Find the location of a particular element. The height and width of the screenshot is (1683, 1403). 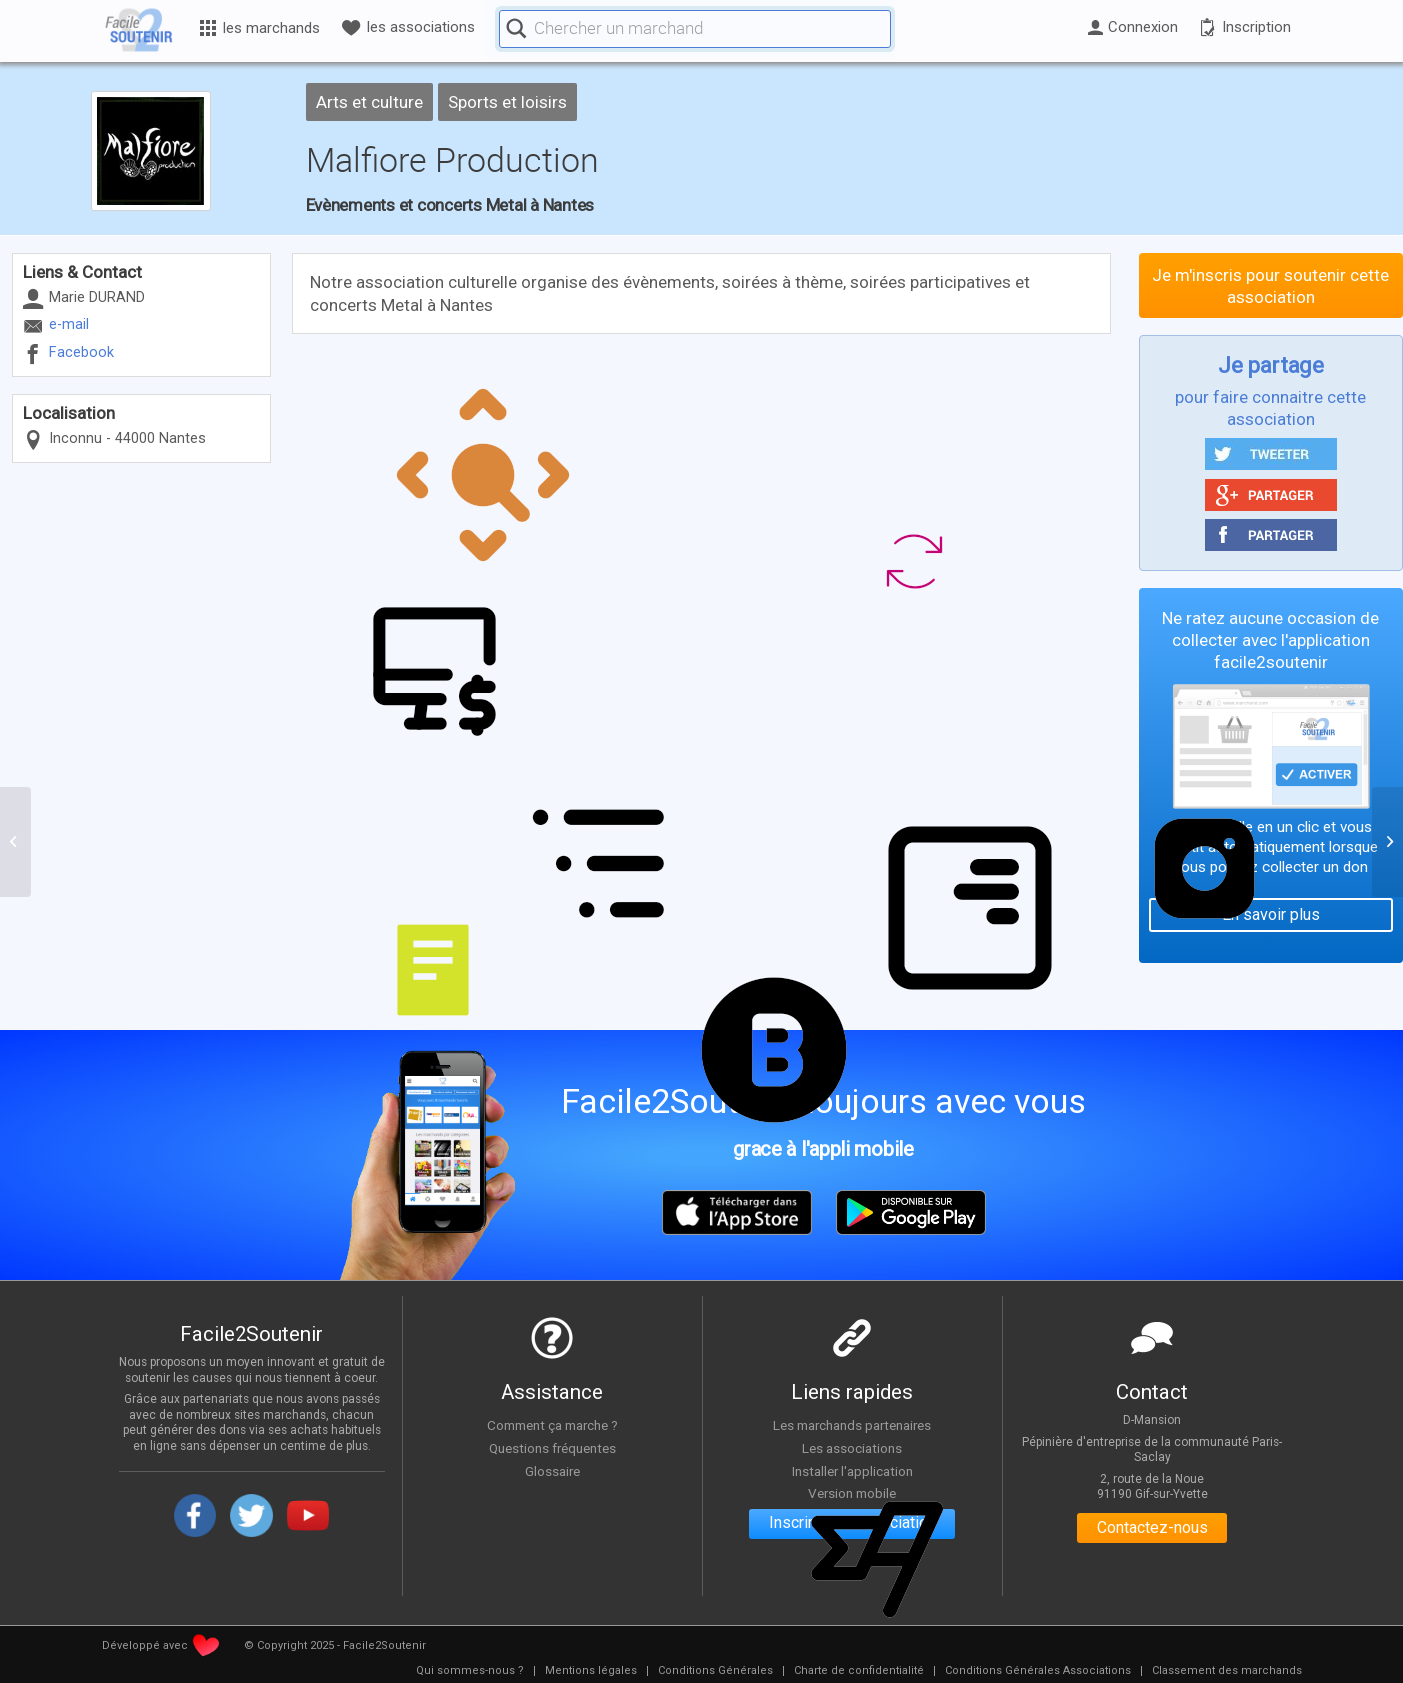

flag or mark an item for follow-up is located at coordinates (876, 1555).